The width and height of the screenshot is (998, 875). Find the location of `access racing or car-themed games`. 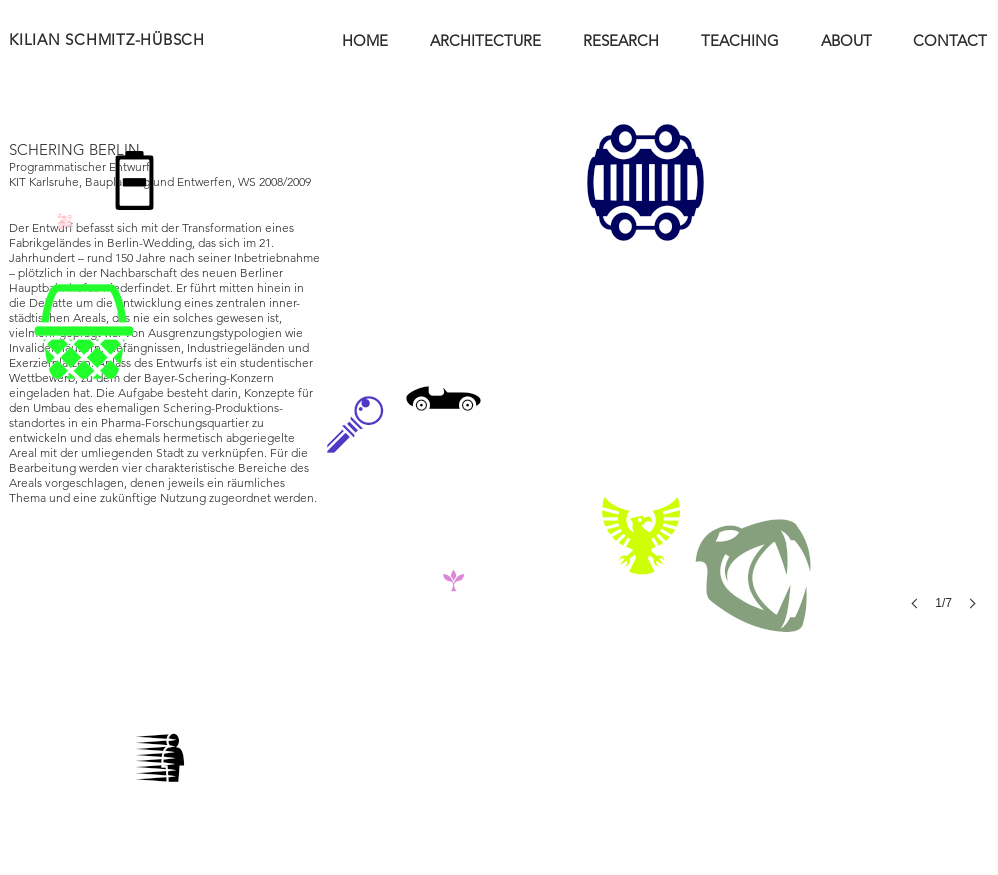

access racing or car-themed games is located at coordinates (443, 398).